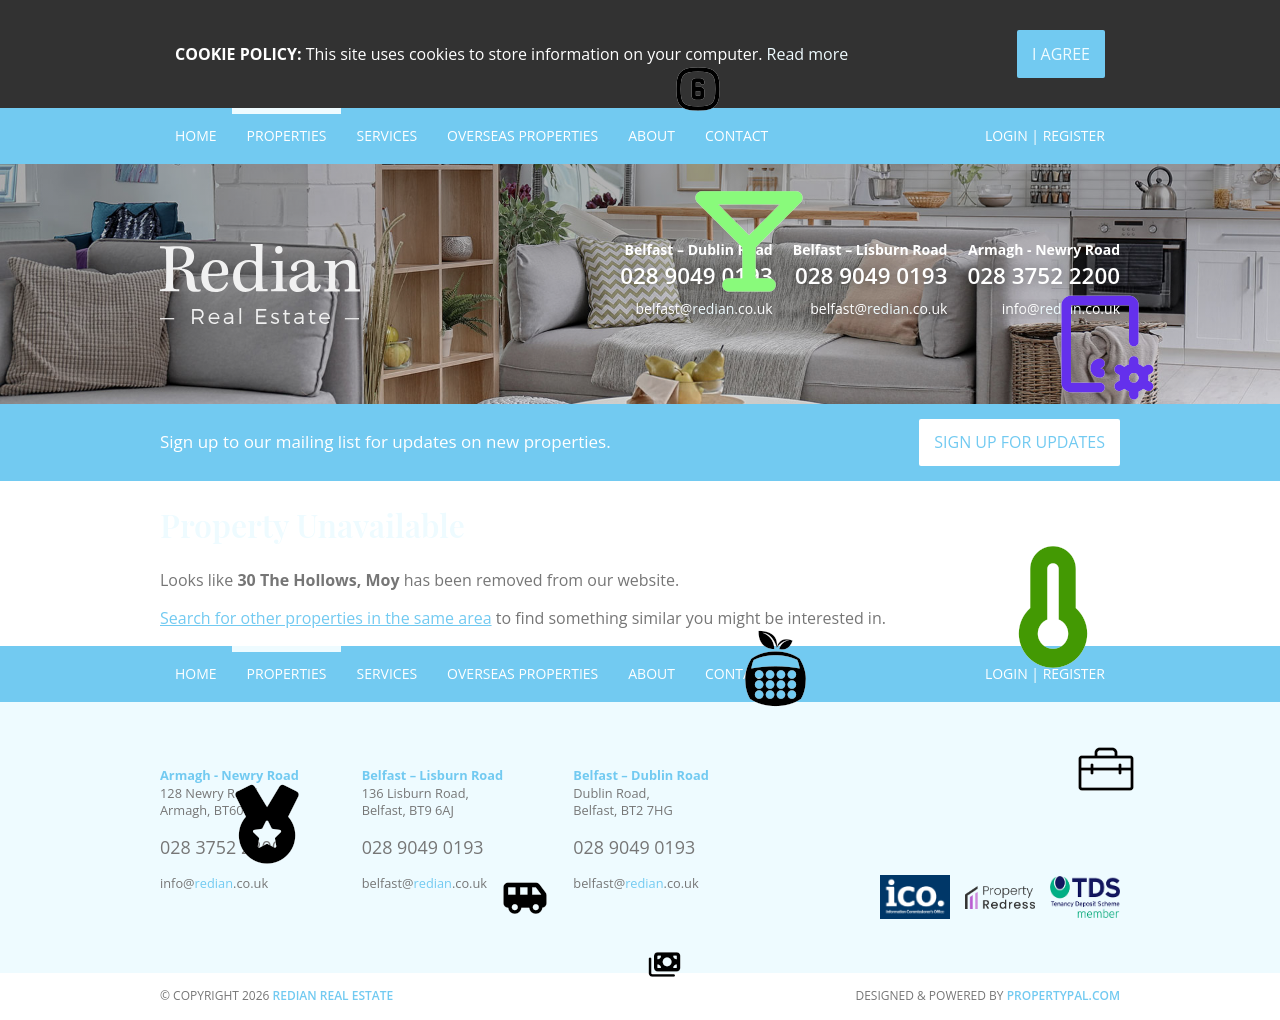  What do you see at coordinates (1106, 771) in the screenshot?
I see `access tools and utilities` at bounding box center [1106, 771].